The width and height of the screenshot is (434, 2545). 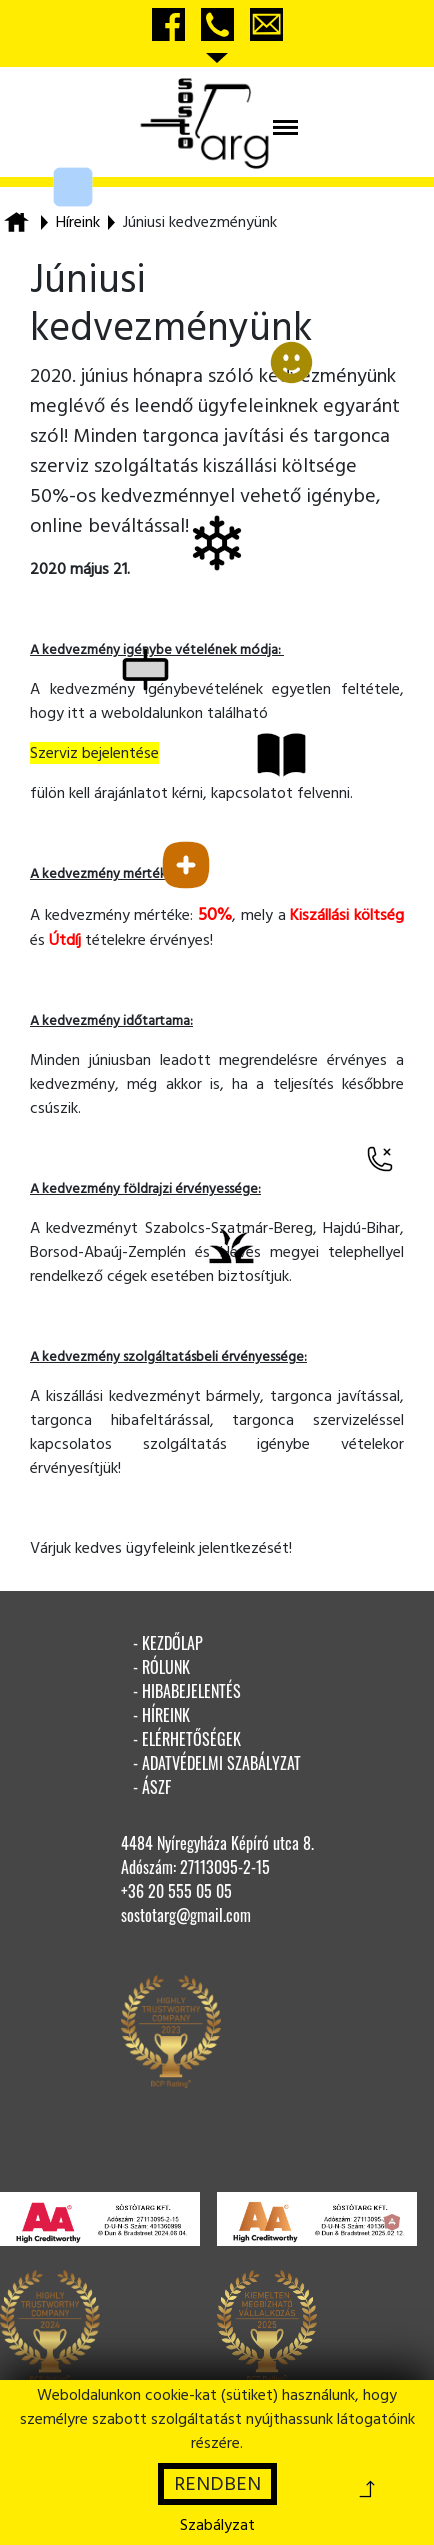 What do you see at coordinates (217, 543) in the screenshot?
I see `activate cooling or air conditioning mode` at bounding box center [217, 543].